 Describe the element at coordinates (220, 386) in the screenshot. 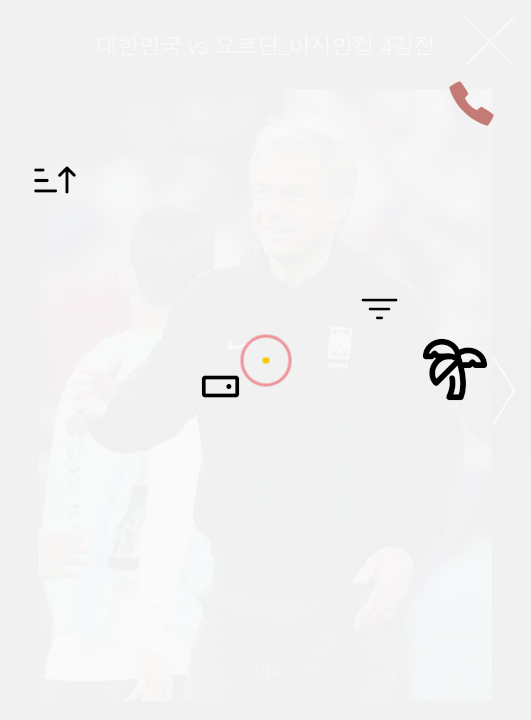

I see `access storage or hard drive settings` at that location.